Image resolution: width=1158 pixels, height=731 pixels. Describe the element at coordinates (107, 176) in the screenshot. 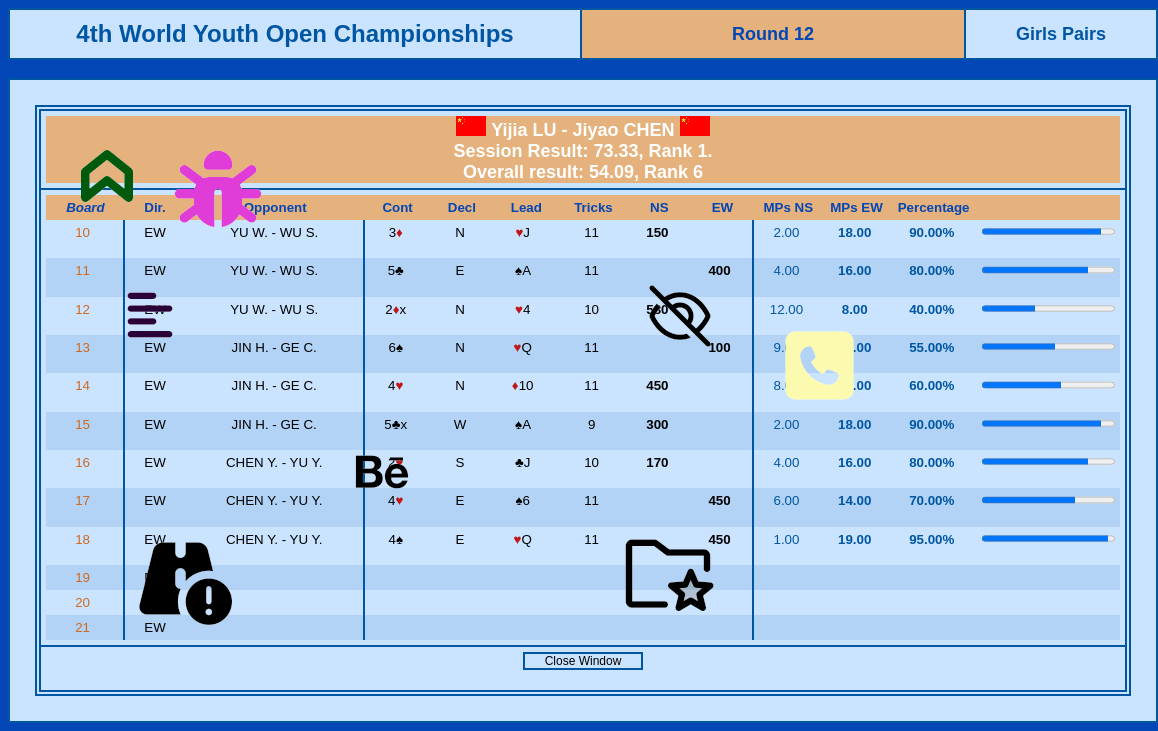

I see `move item up in a list` at that location.